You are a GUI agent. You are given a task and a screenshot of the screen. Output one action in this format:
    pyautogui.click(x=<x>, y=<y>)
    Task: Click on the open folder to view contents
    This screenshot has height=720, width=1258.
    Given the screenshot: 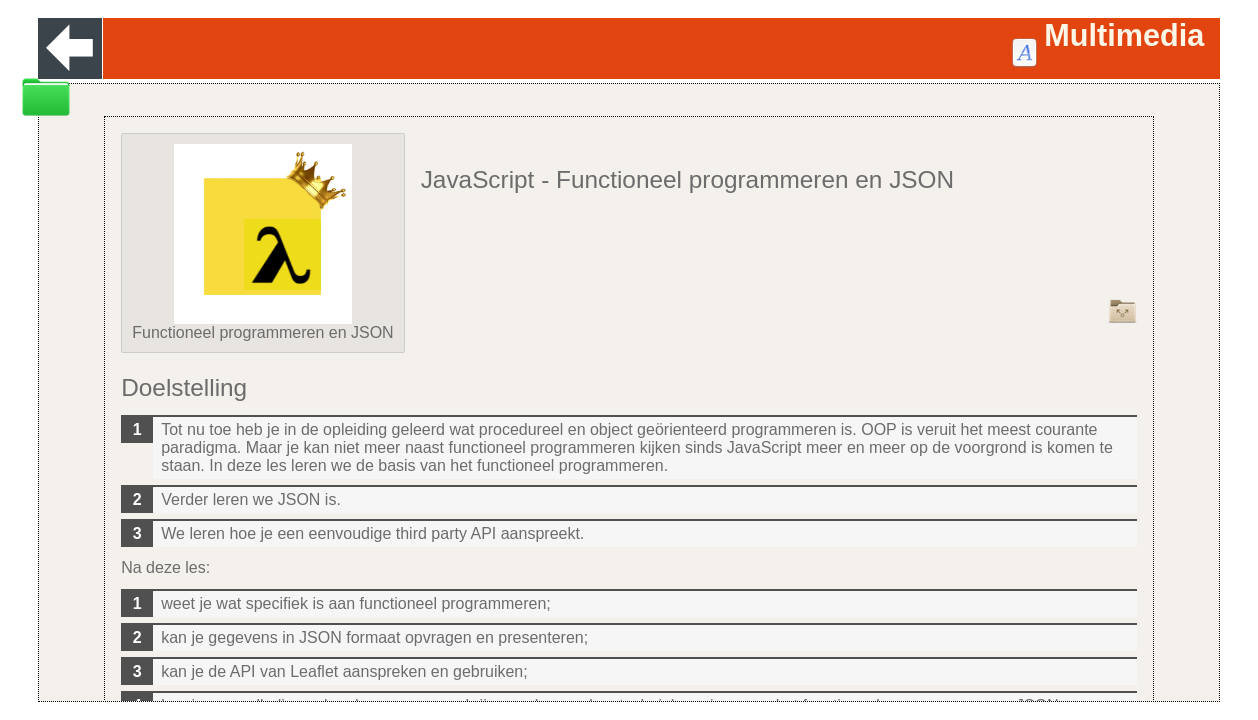 What is the action you would take?
    pyautogui.click(x=46, y=97)
    